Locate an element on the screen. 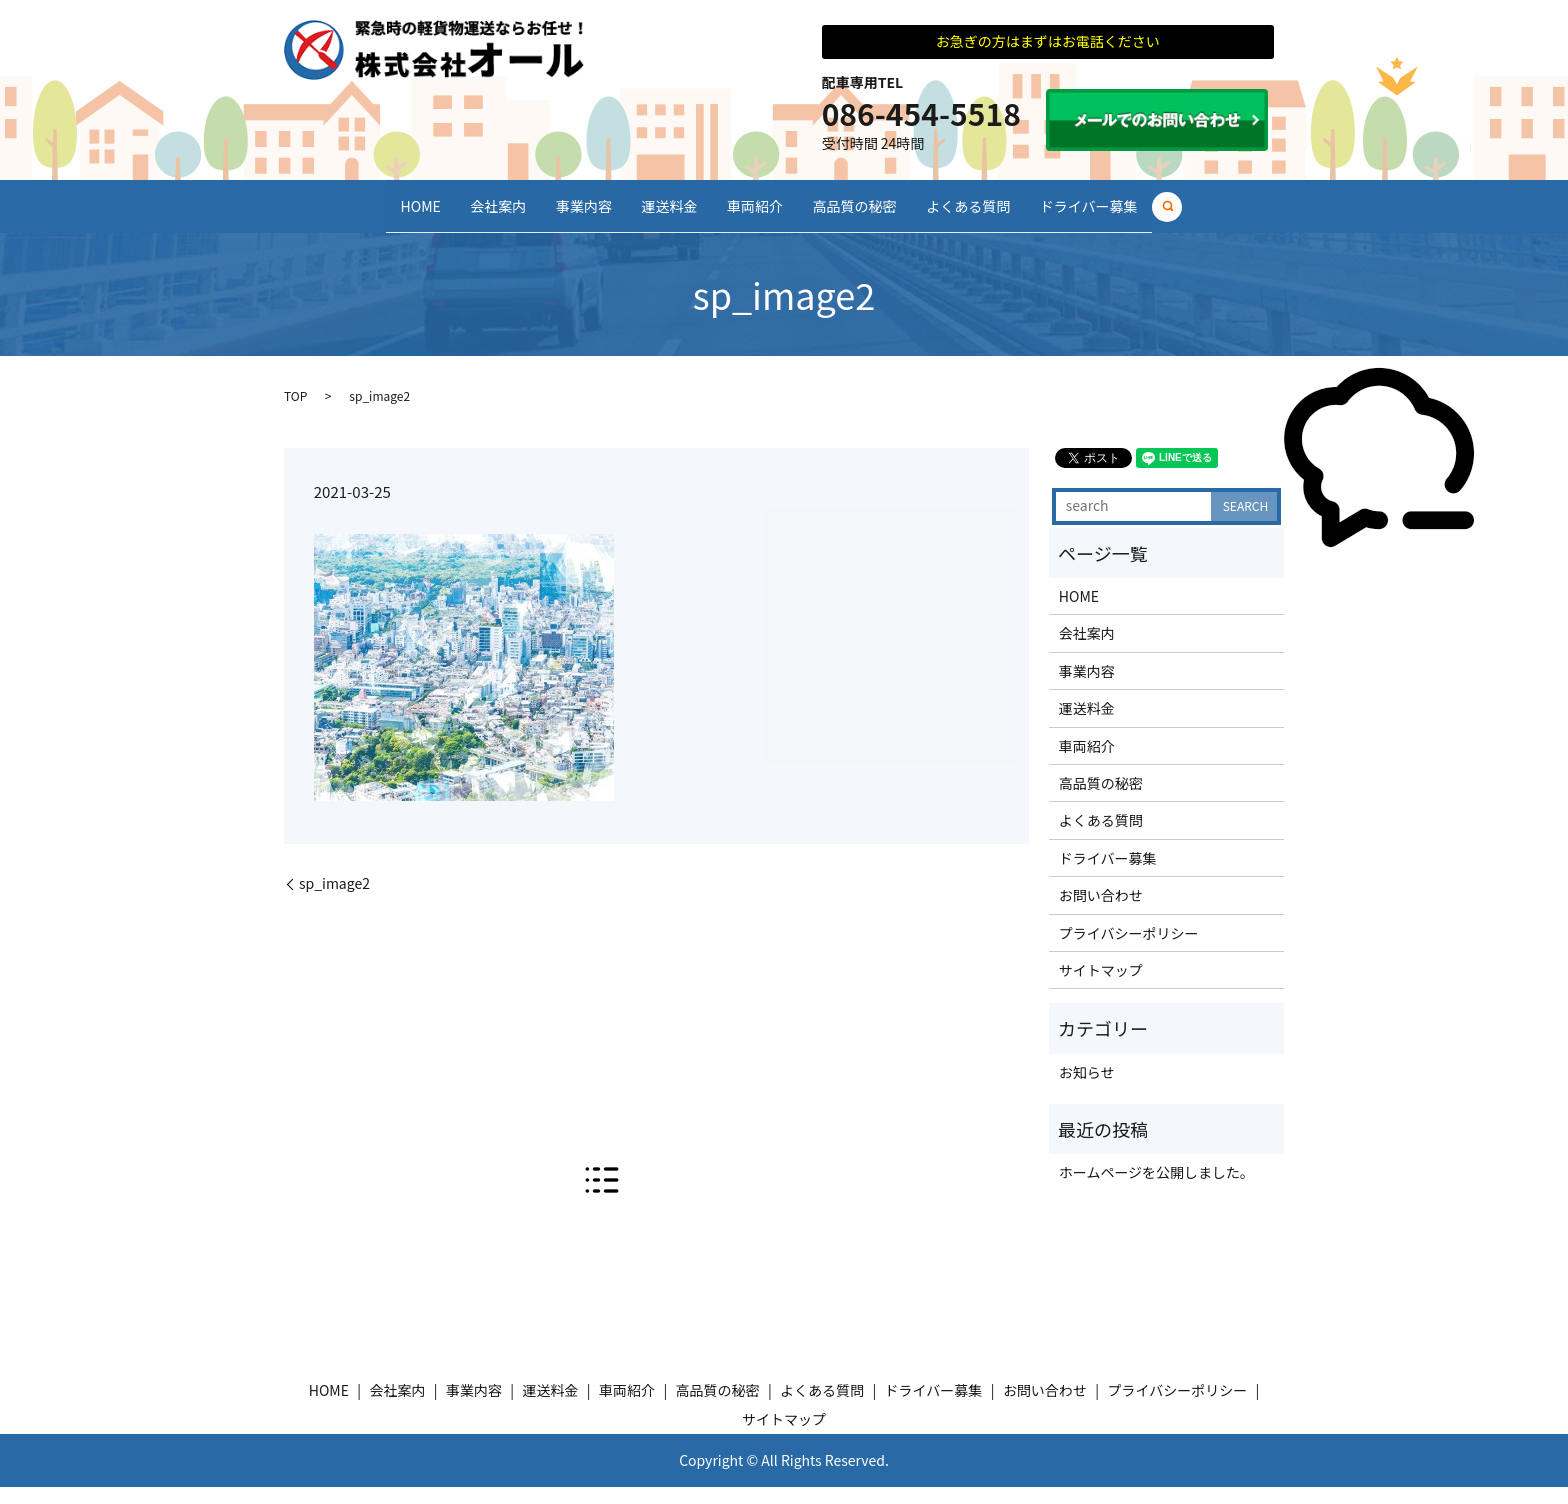 This screenshot has width=1568, height=1504. discord hypesquad events badge is located at coordinates (1397, 76).